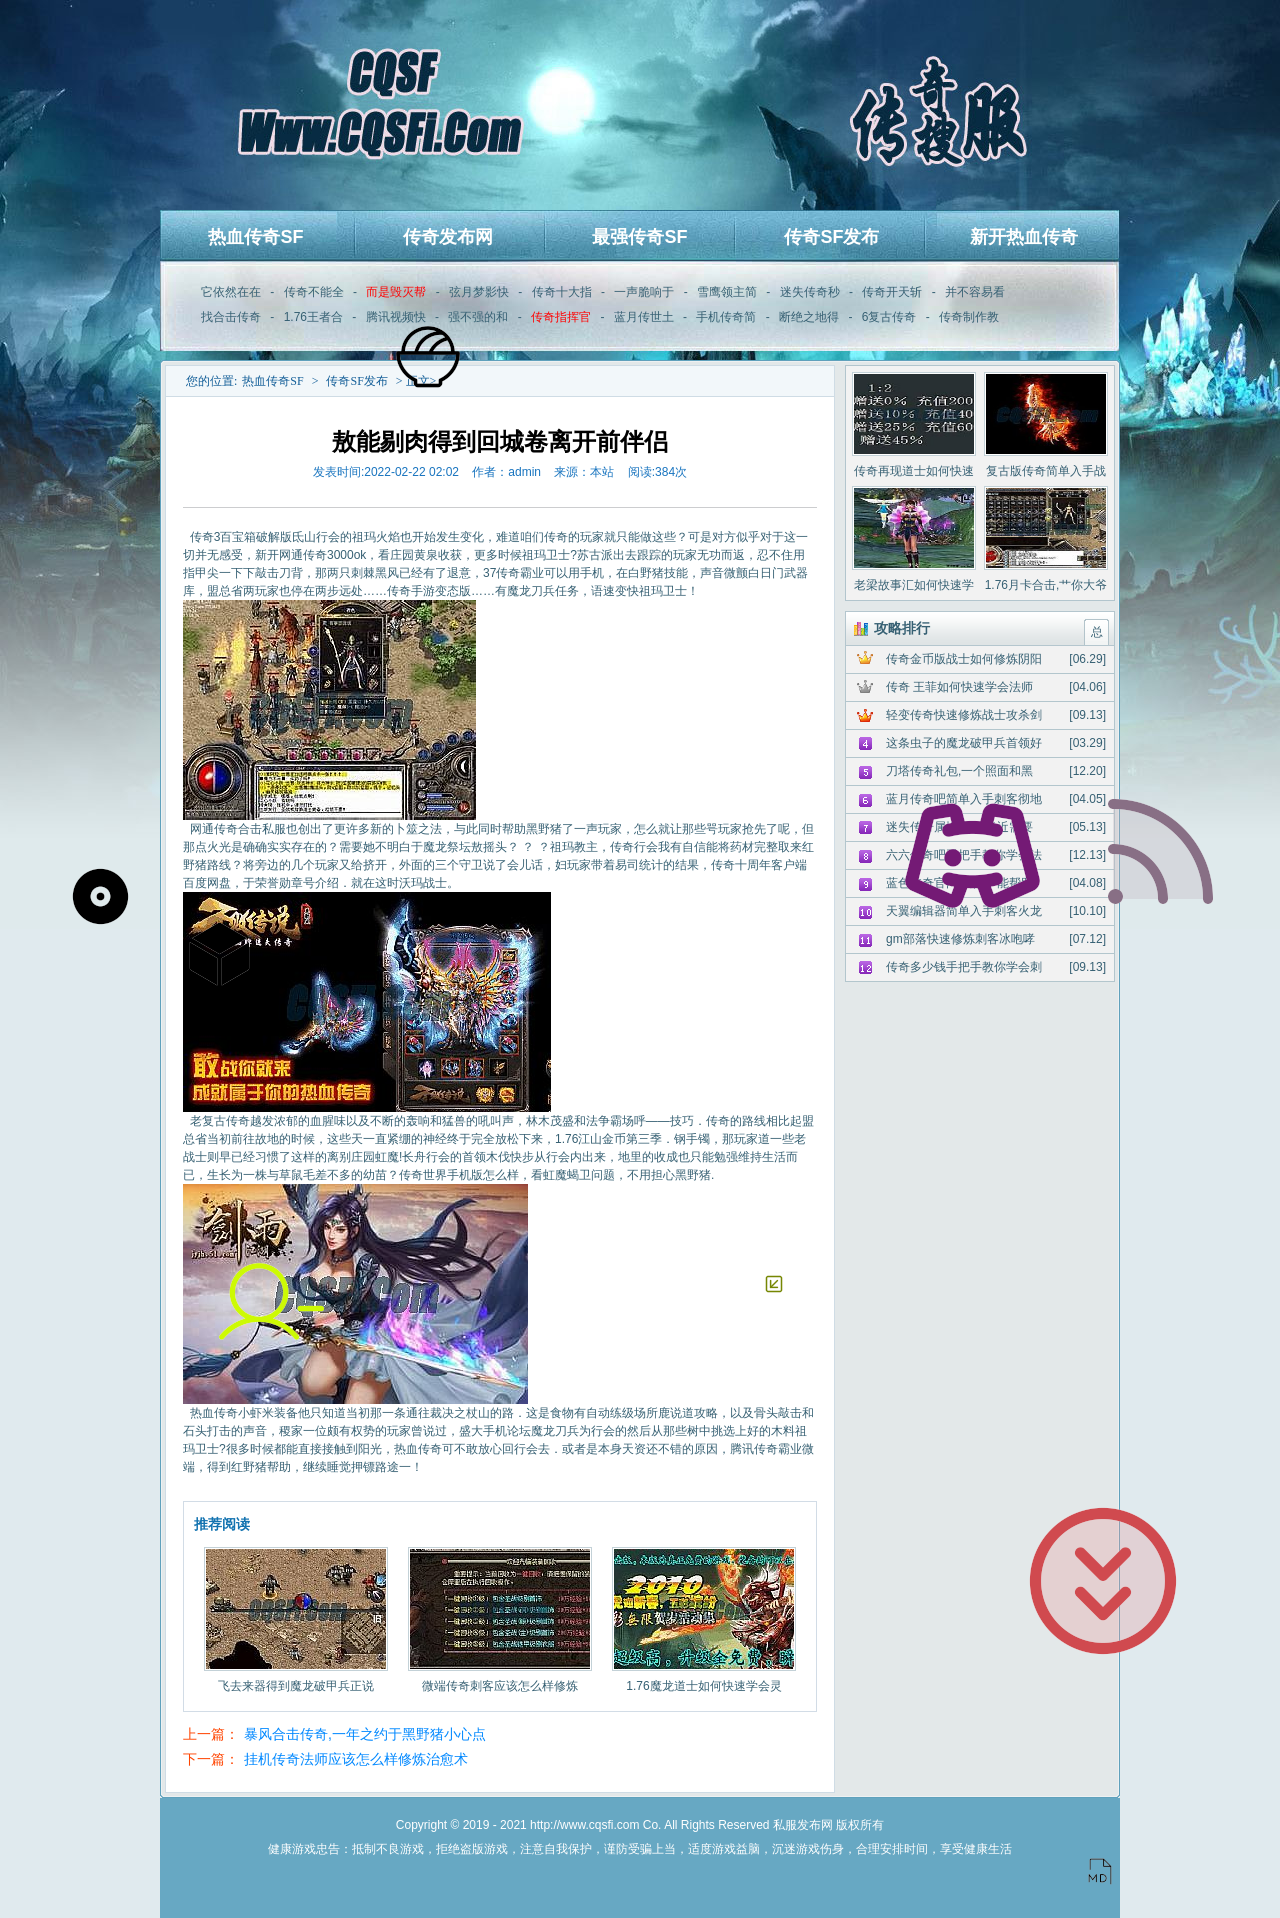 The height and width of the screenshot is (1918, 1280). Describe the element at coordinates (268, 1305) in the screenshot. I see `remove a user or contact` at that location.